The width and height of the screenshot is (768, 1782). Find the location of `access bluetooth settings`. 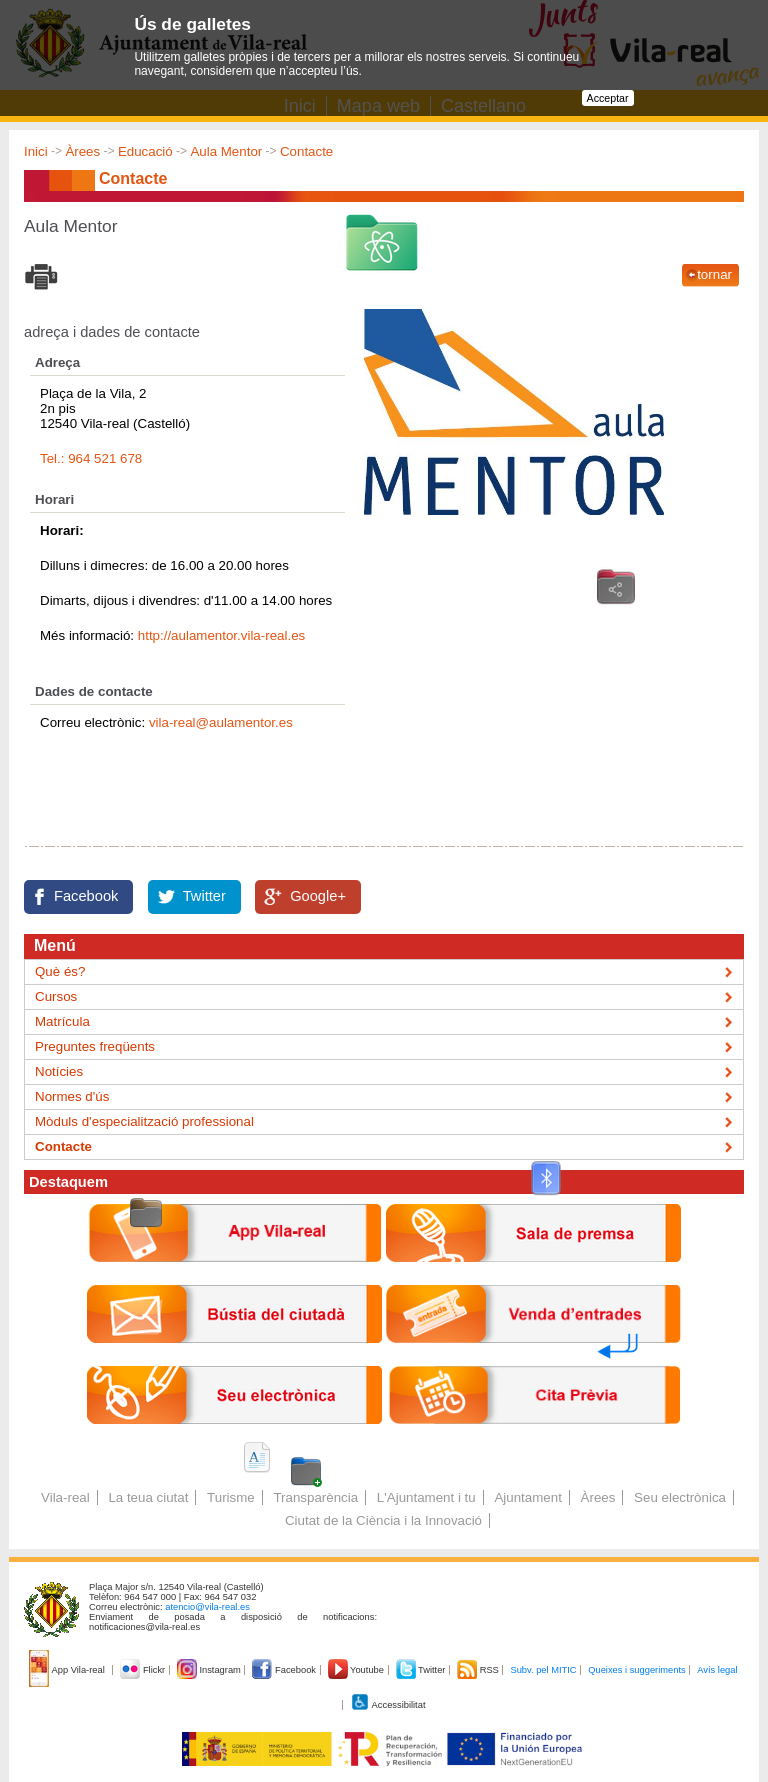

access bluetooth settings is located at coordinates (546, 1178).